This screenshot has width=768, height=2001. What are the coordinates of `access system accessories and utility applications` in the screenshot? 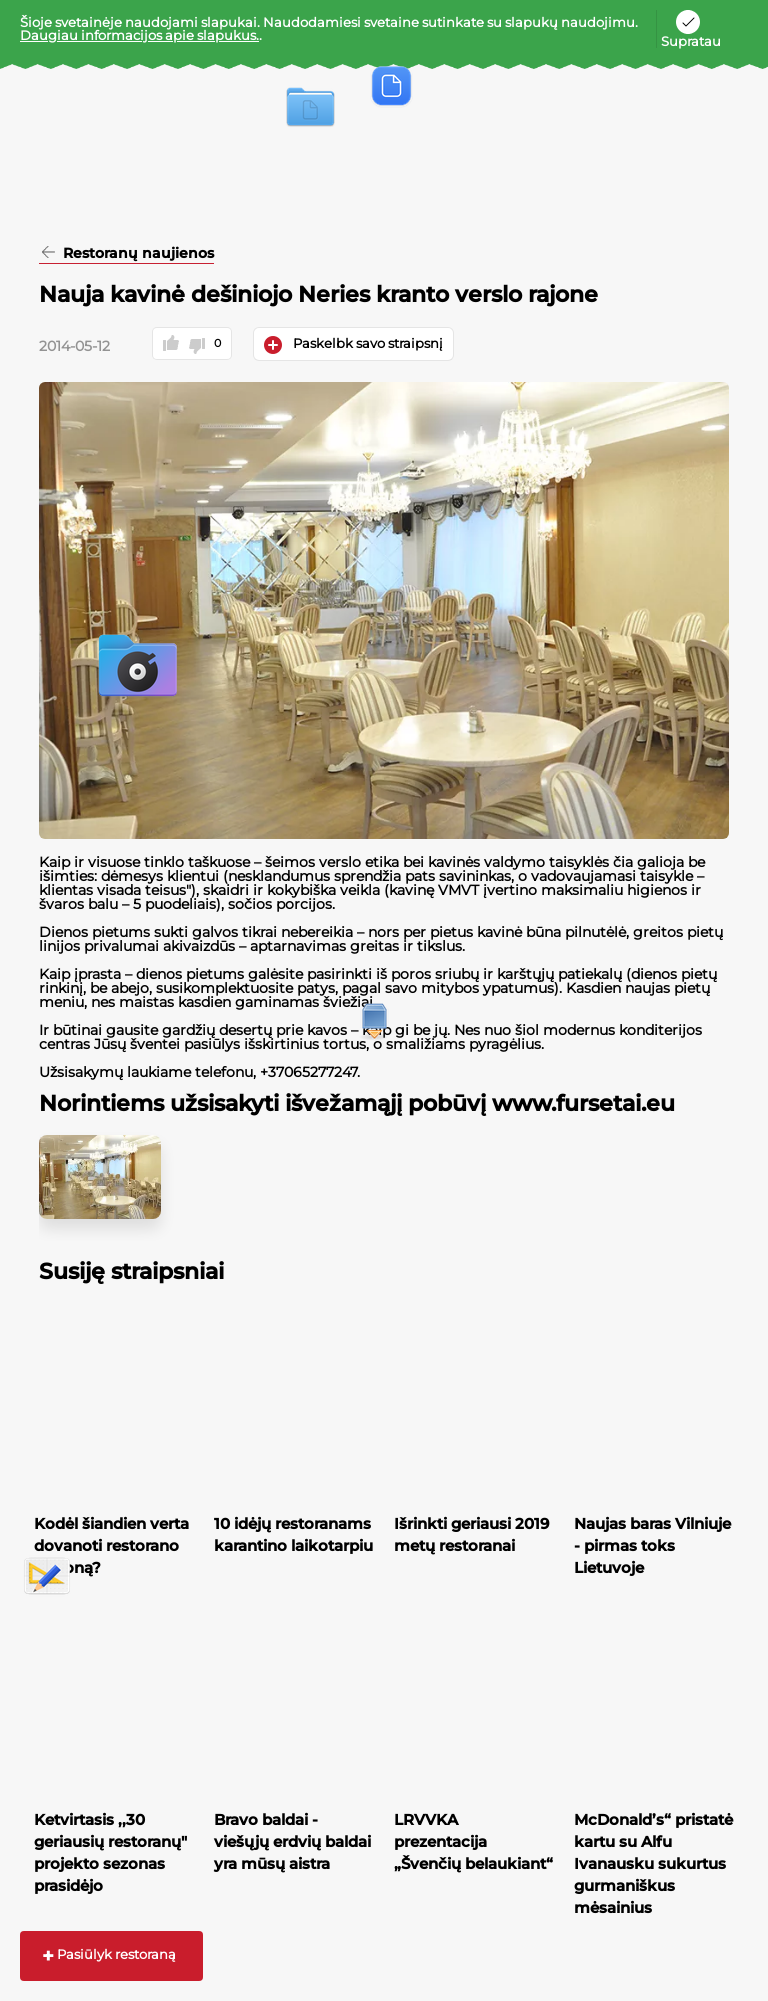 It's located at (47, 1576).